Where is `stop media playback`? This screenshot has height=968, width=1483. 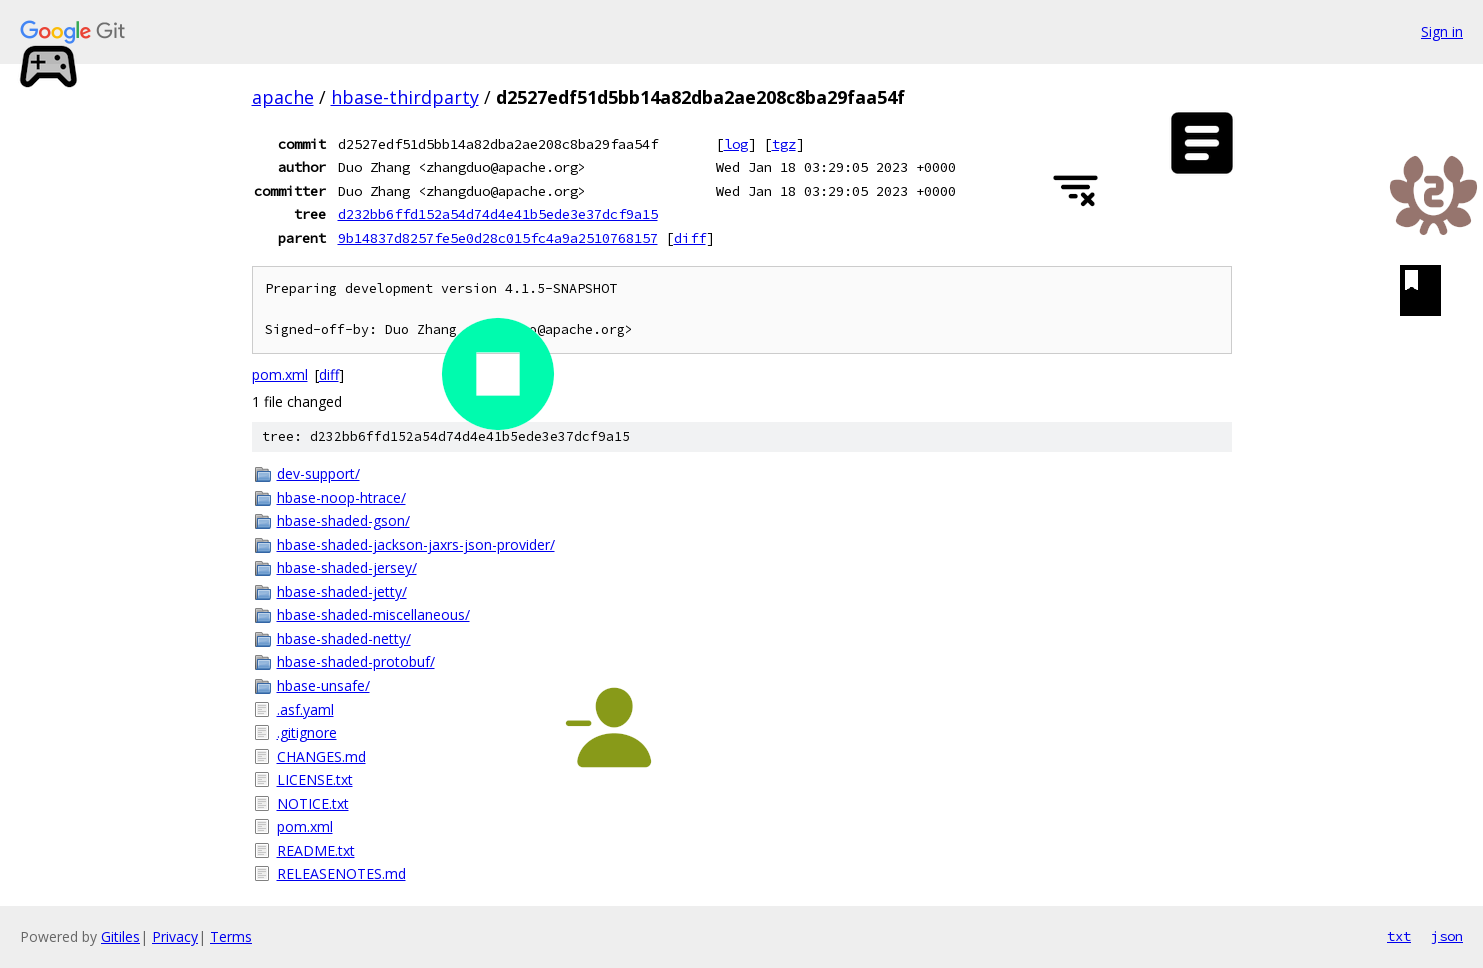 stop media playback is located at coordinates (498, 374).